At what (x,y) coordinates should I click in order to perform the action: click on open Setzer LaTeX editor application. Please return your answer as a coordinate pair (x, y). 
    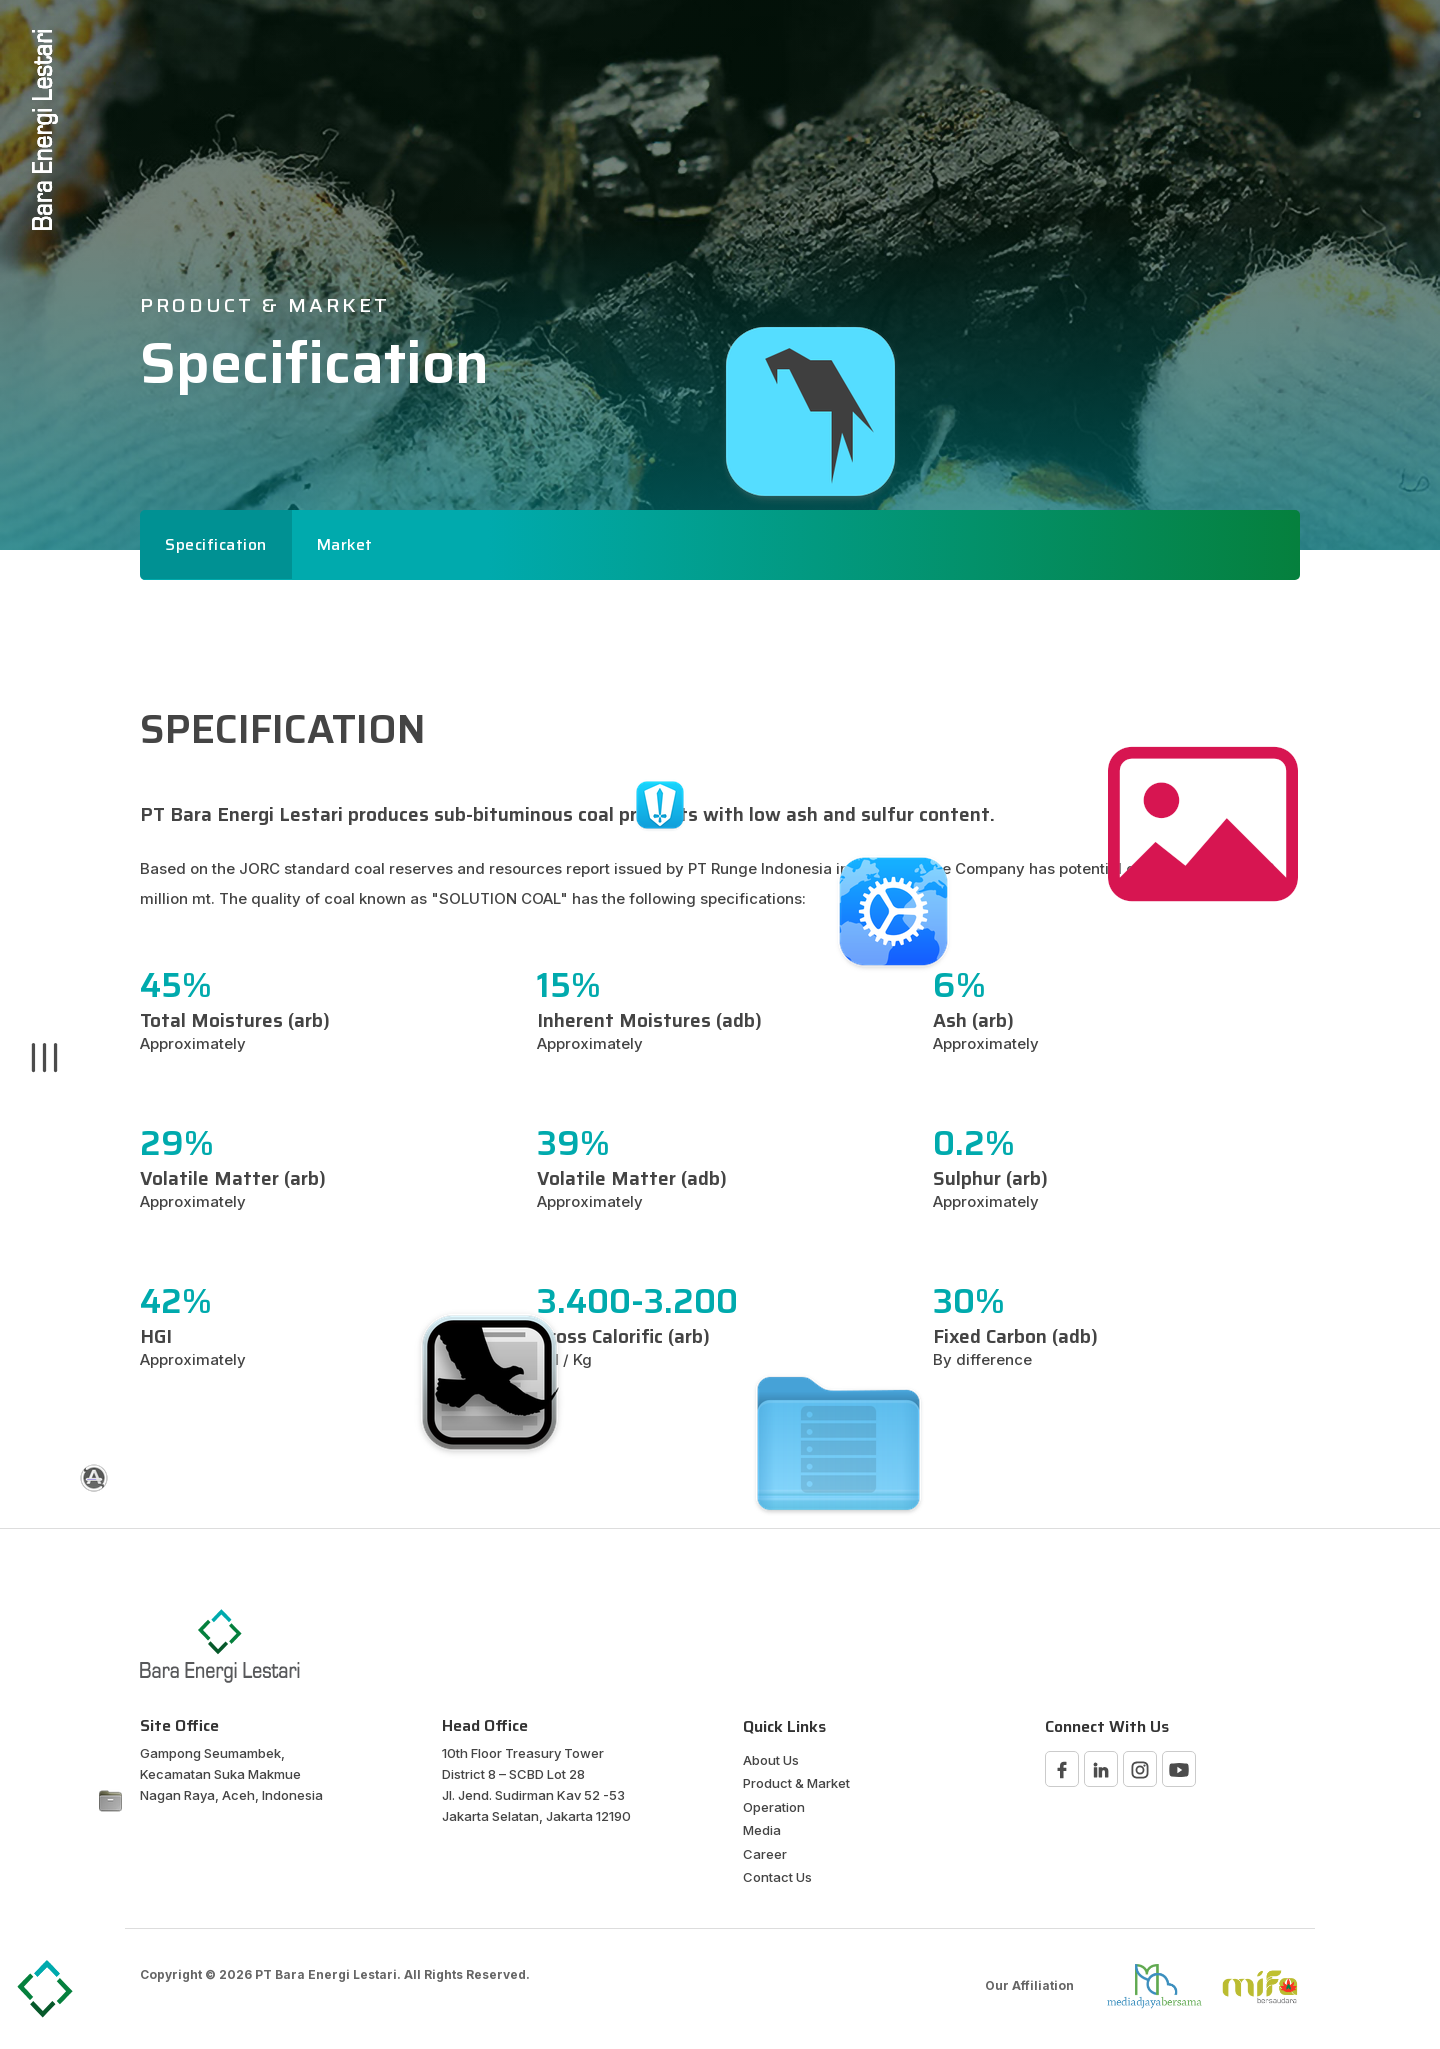
    Looking at the image, I should click on (489, 1382).